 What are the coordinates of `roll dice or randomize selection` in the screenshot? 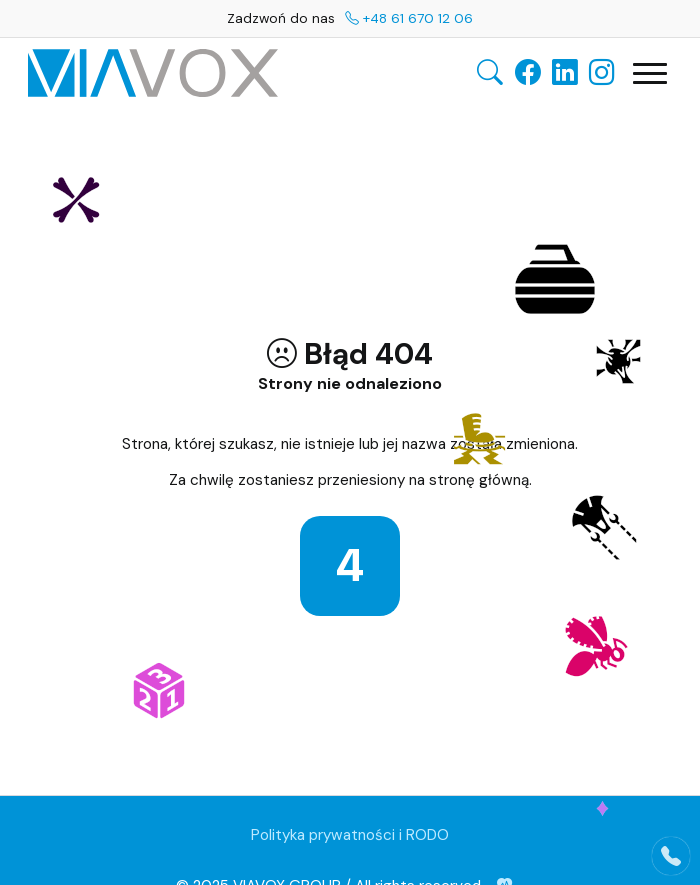 It's located at (159, 691).